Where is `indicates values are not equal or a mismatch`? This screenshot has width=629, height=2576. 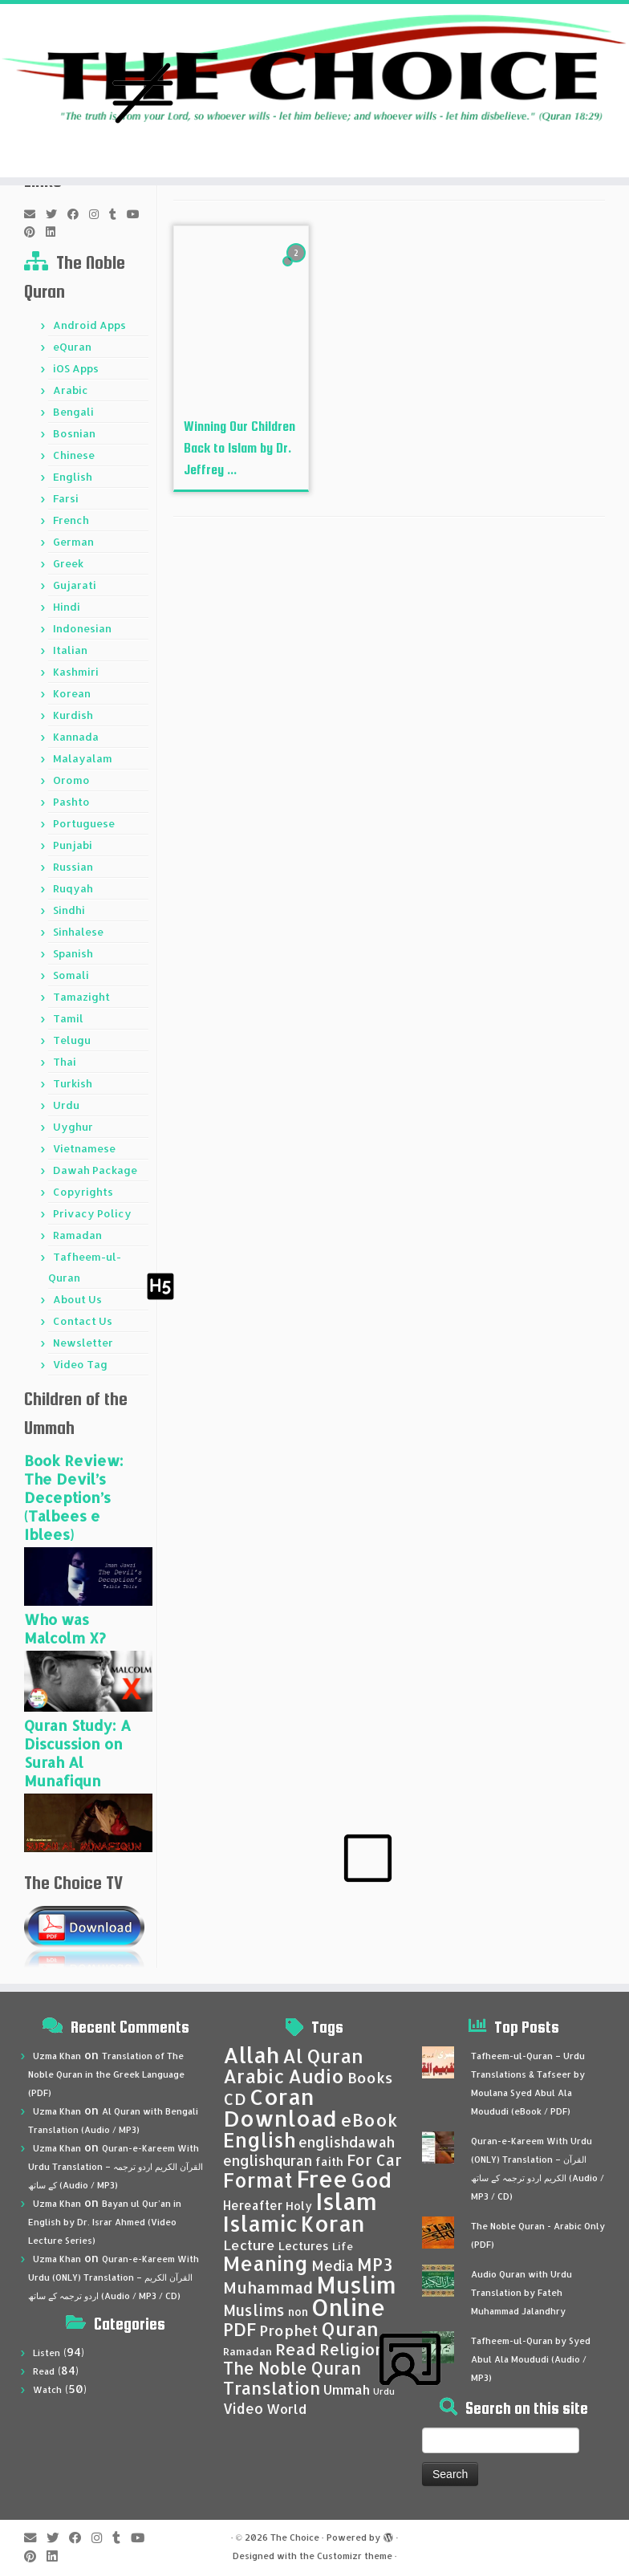
indicates values are not equal or a mismatch is located at coordinates (143, 93).